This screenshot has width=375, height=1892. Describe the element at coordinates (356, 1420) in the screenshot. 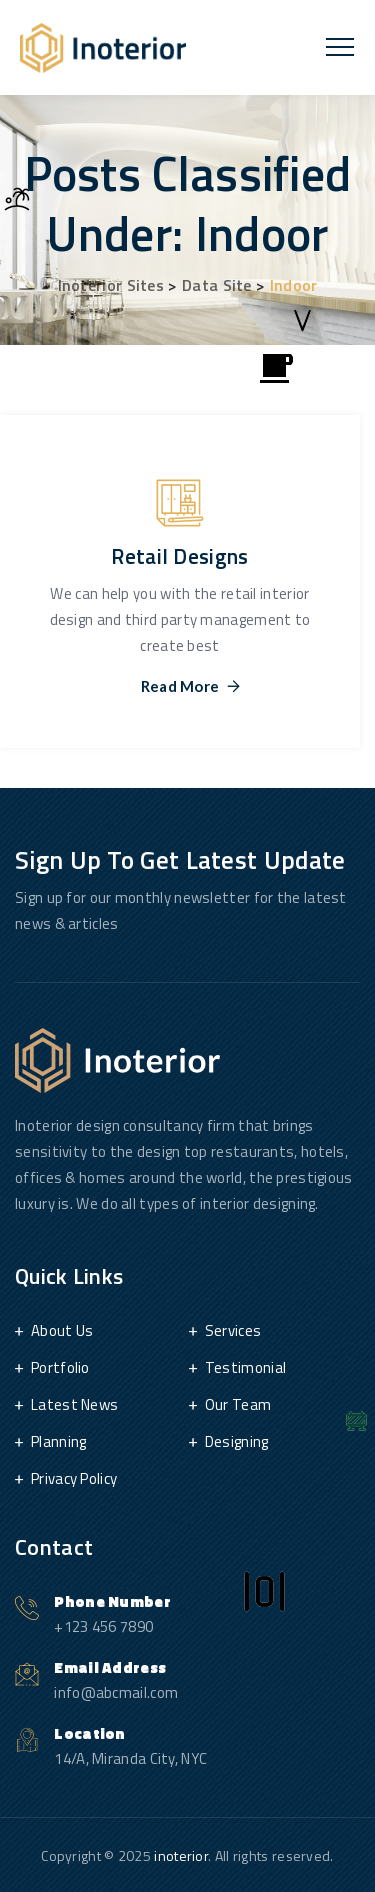

I see `indicates a blocked or restricted area` at that location.